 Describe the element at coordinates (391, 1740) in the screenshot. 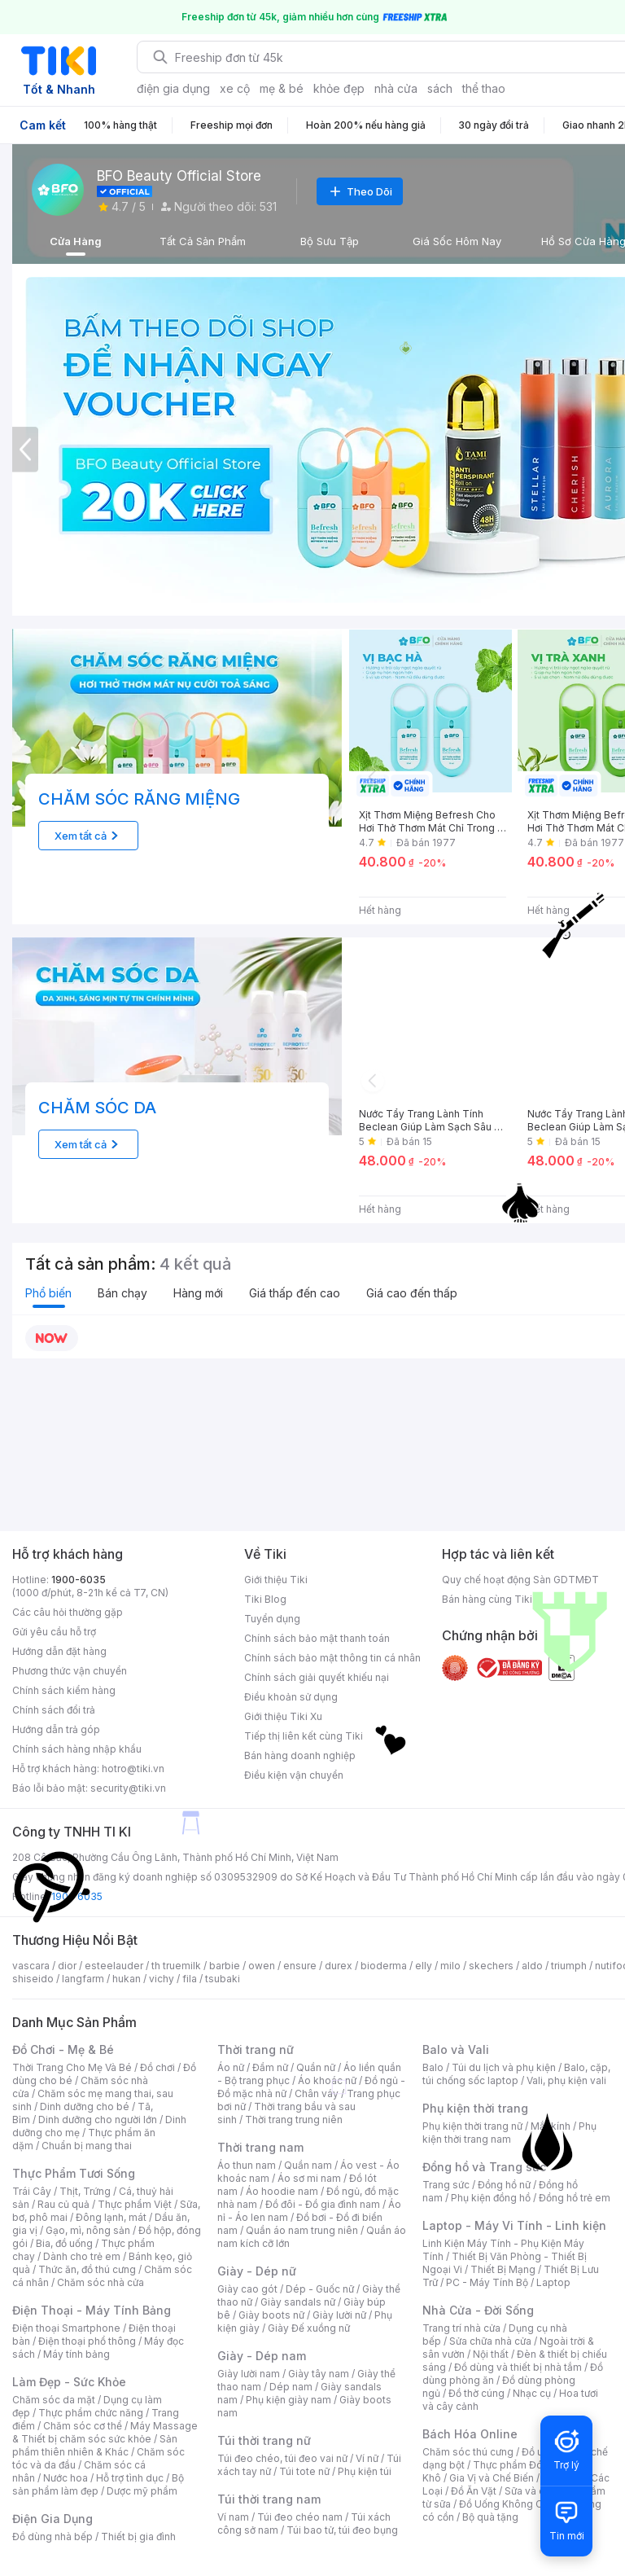

I see `indicates a charm or affection bonus in gameplay` at that location.